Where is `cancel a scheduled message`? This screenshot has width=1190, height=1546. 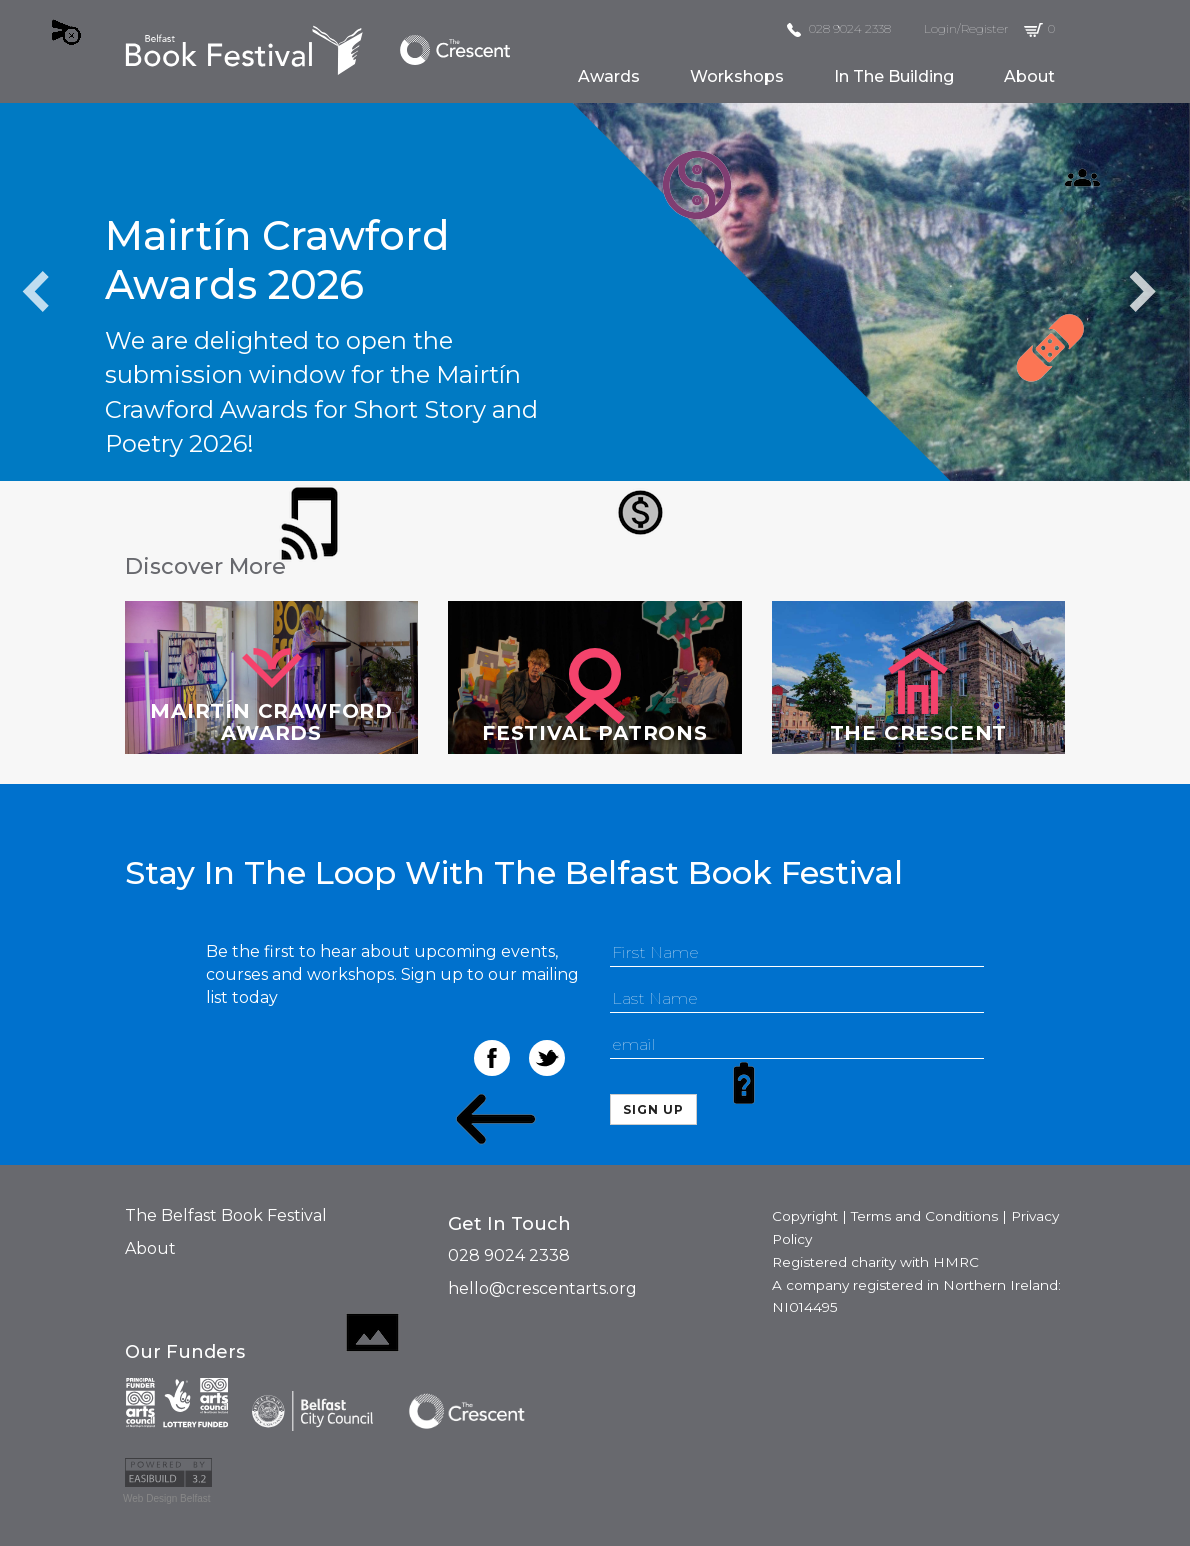 cancel a scheduled message is located at coordinates (66, 30).